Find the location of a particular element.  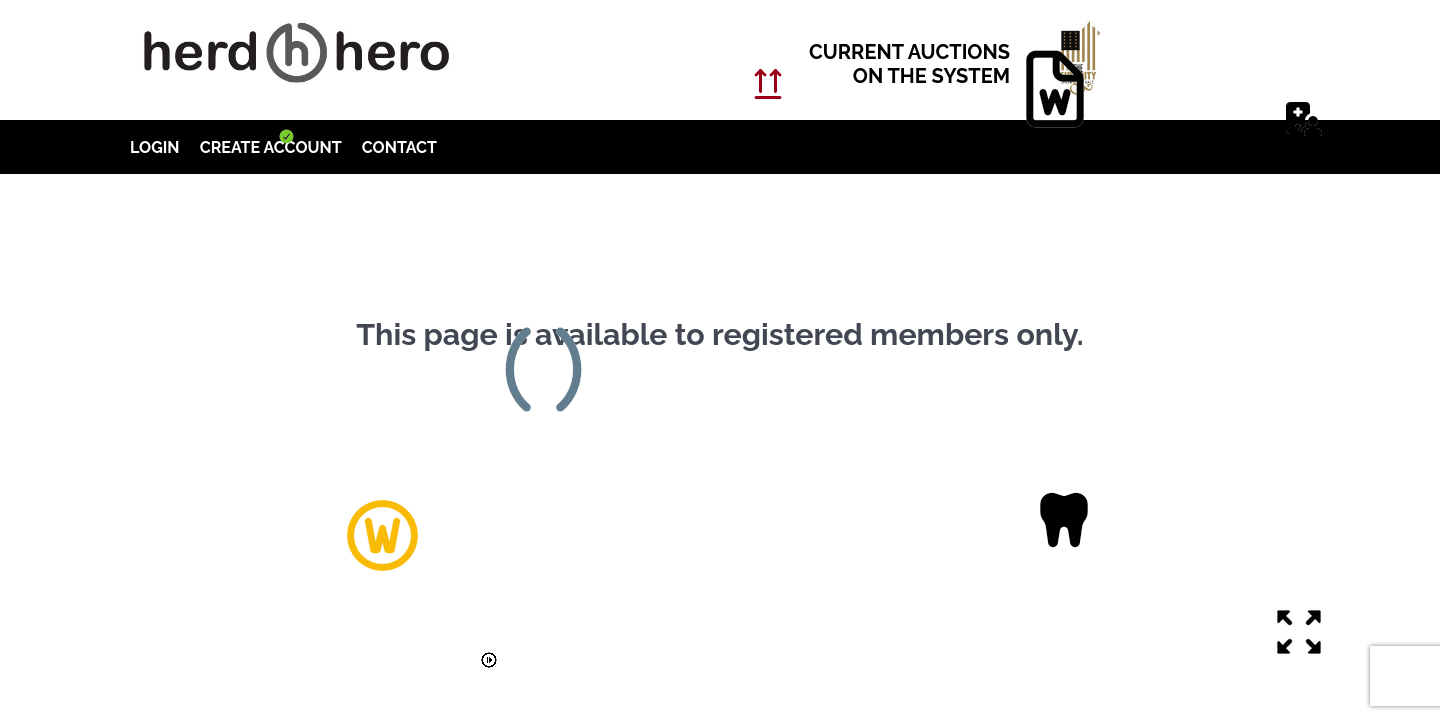

view patient profile or medical records is located at coordinates (1302, 118).